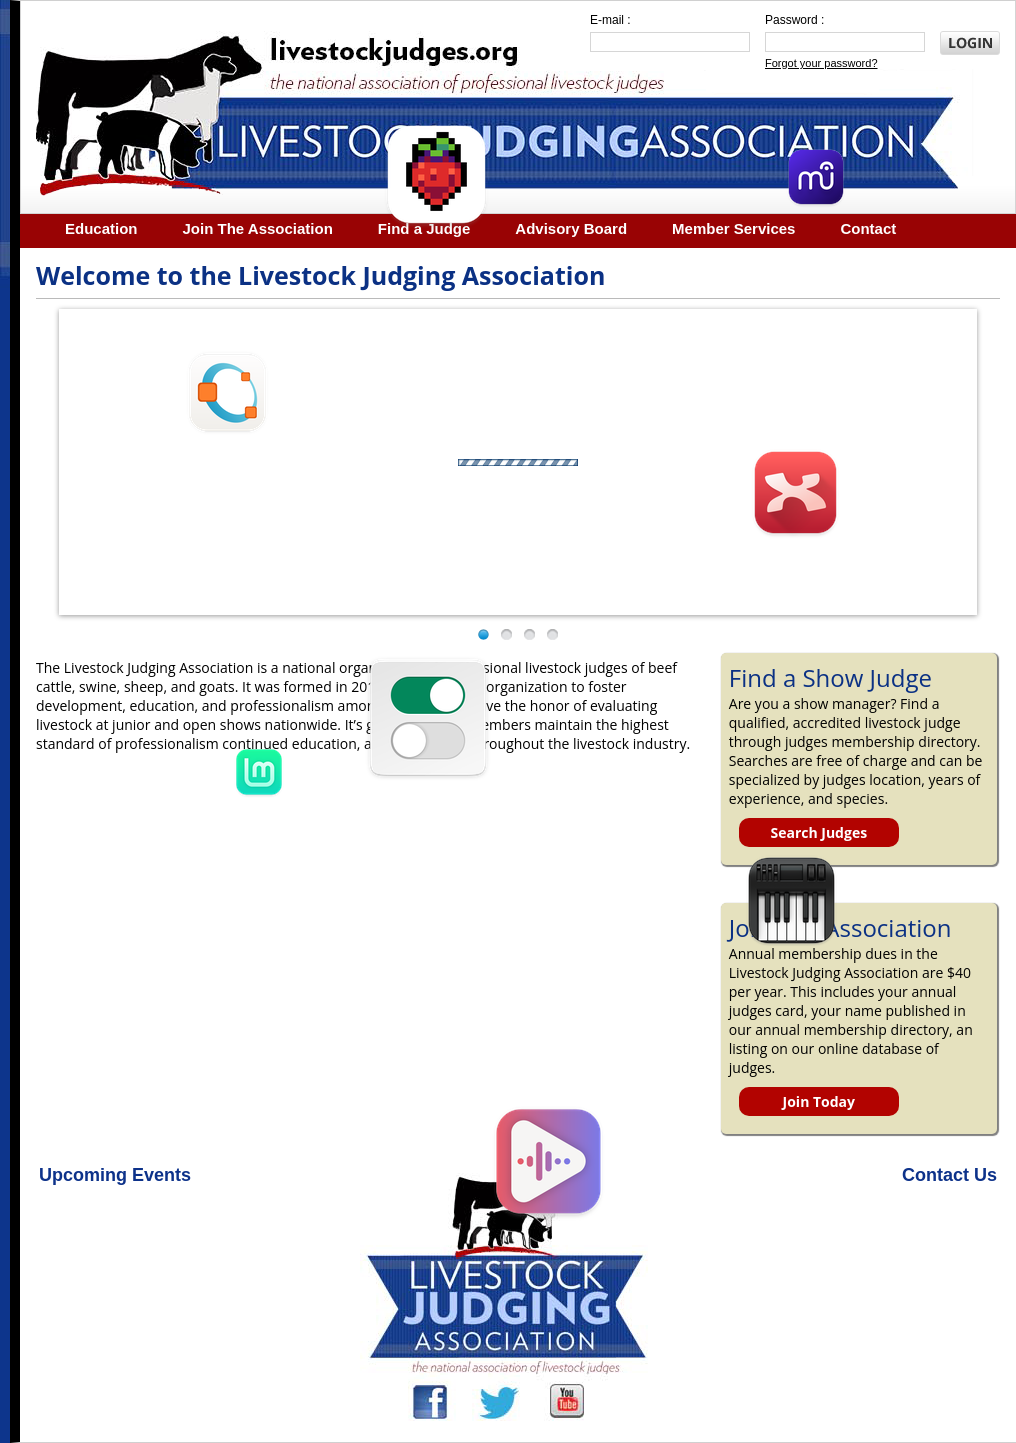  Describe the element at coordinates (259, 772) in the screenshot. I see `open linux mint welcome screen` at that location.